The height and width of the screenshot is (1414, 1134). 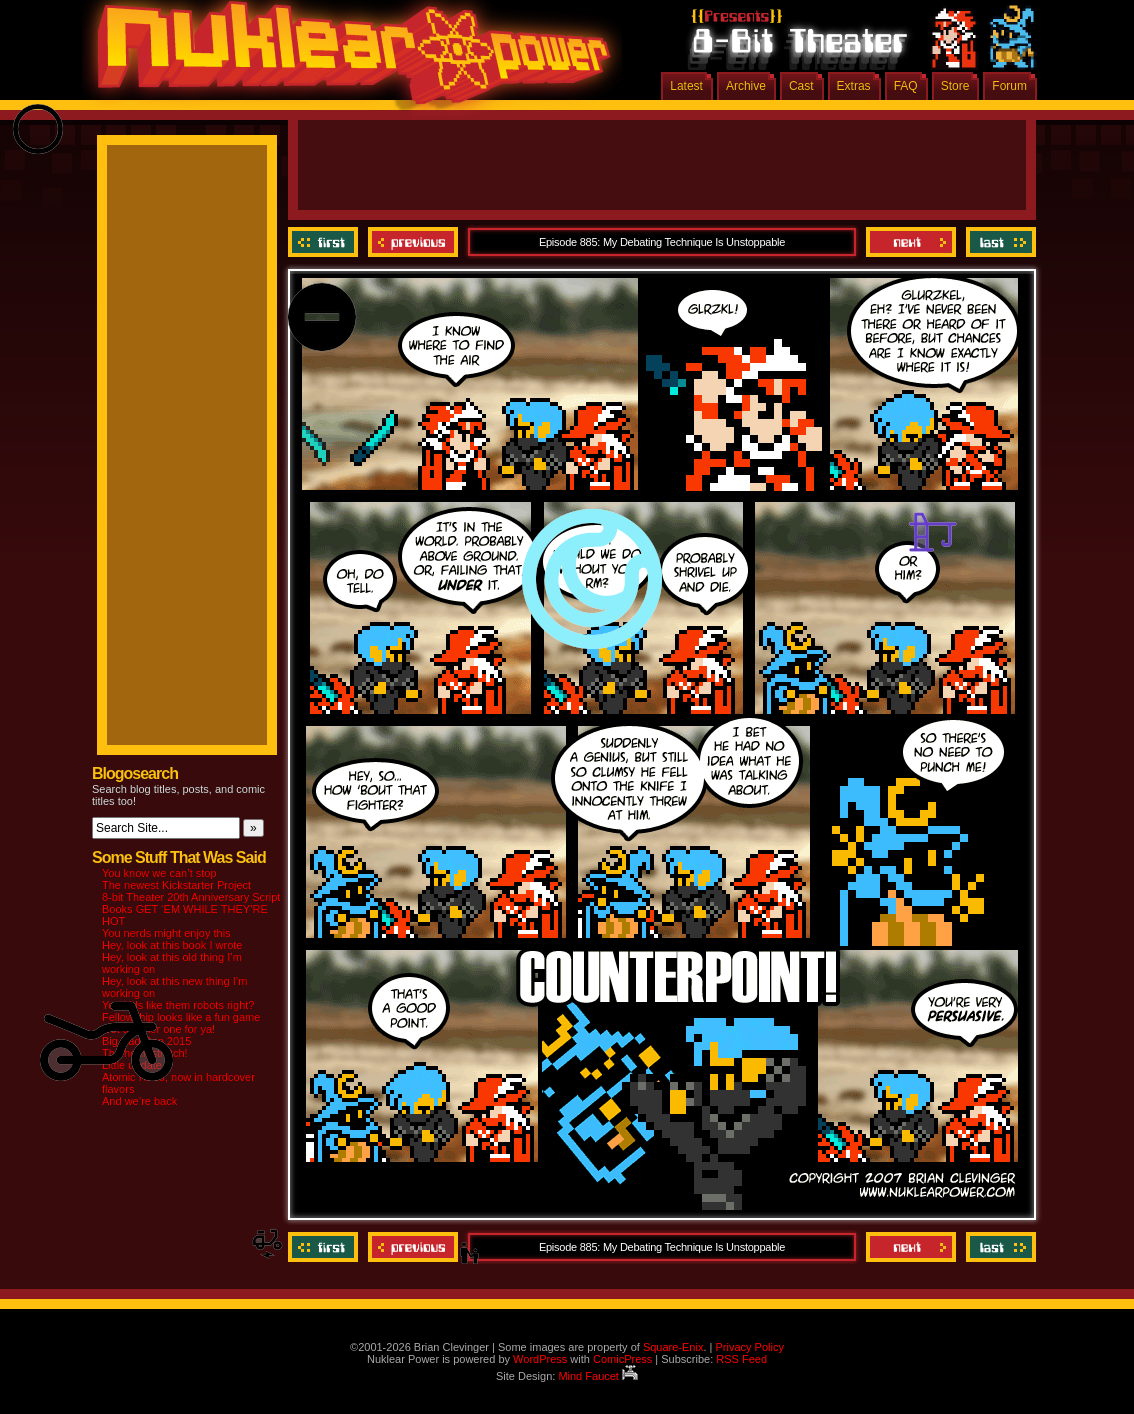 What do you see at coordinates (592, 579) in the screenshot?
I see `open Cinema 4D application` at bounding box center [592, 579].